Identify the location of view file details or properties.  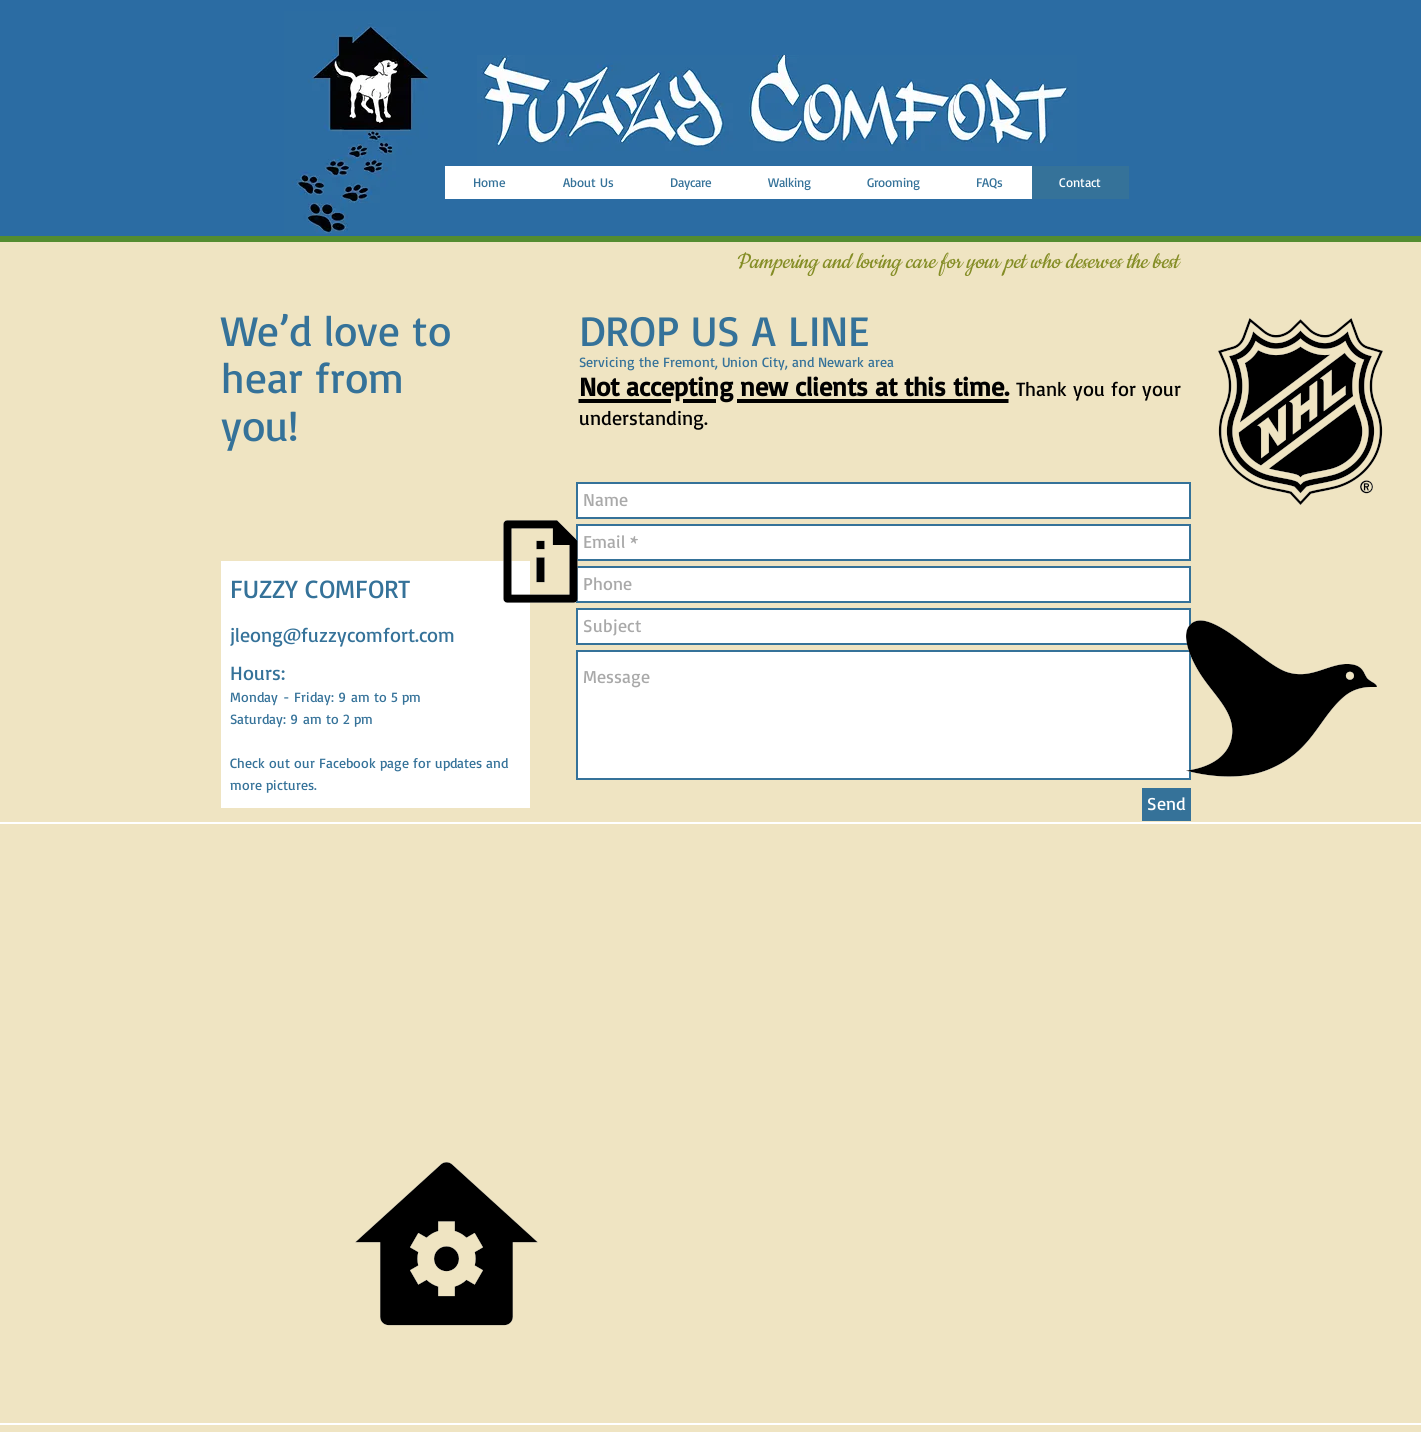
(540, 561).